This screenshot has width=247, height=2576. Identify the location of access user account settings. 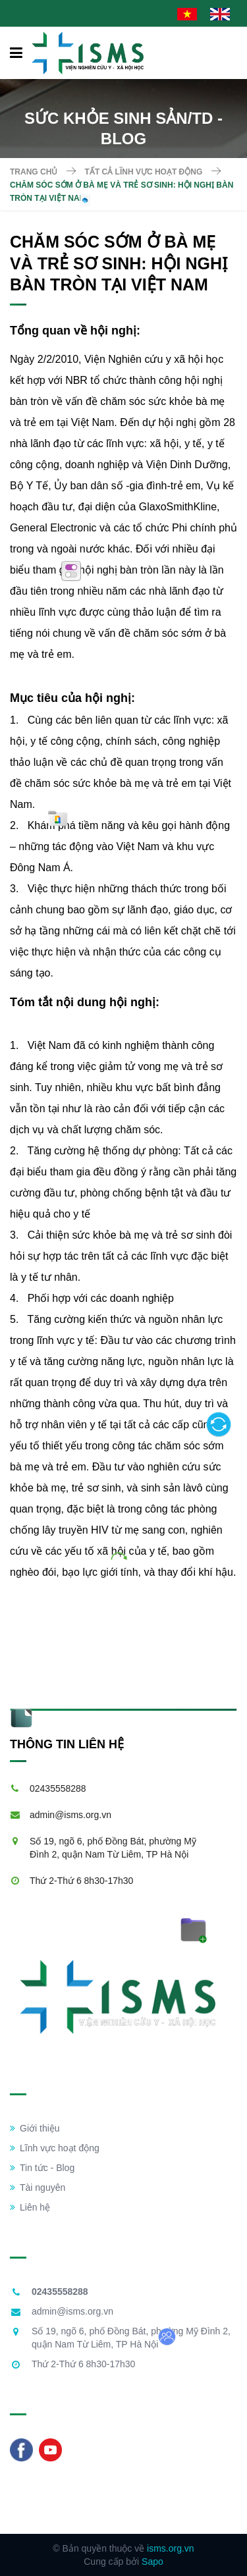
(167, 2336).